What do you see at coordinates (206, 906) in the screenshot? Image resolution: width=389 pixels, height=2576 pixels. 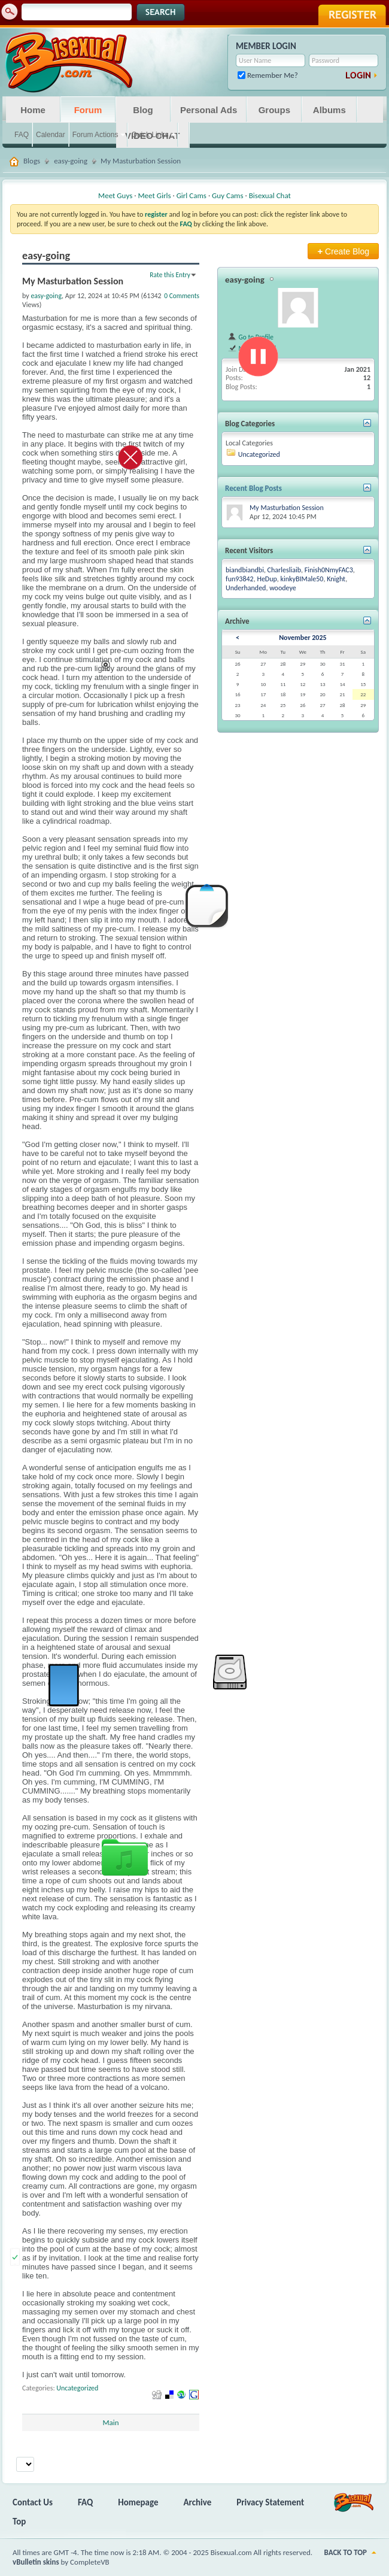 I see `open tasks or to-do list app` at bounding box center [206, 906].